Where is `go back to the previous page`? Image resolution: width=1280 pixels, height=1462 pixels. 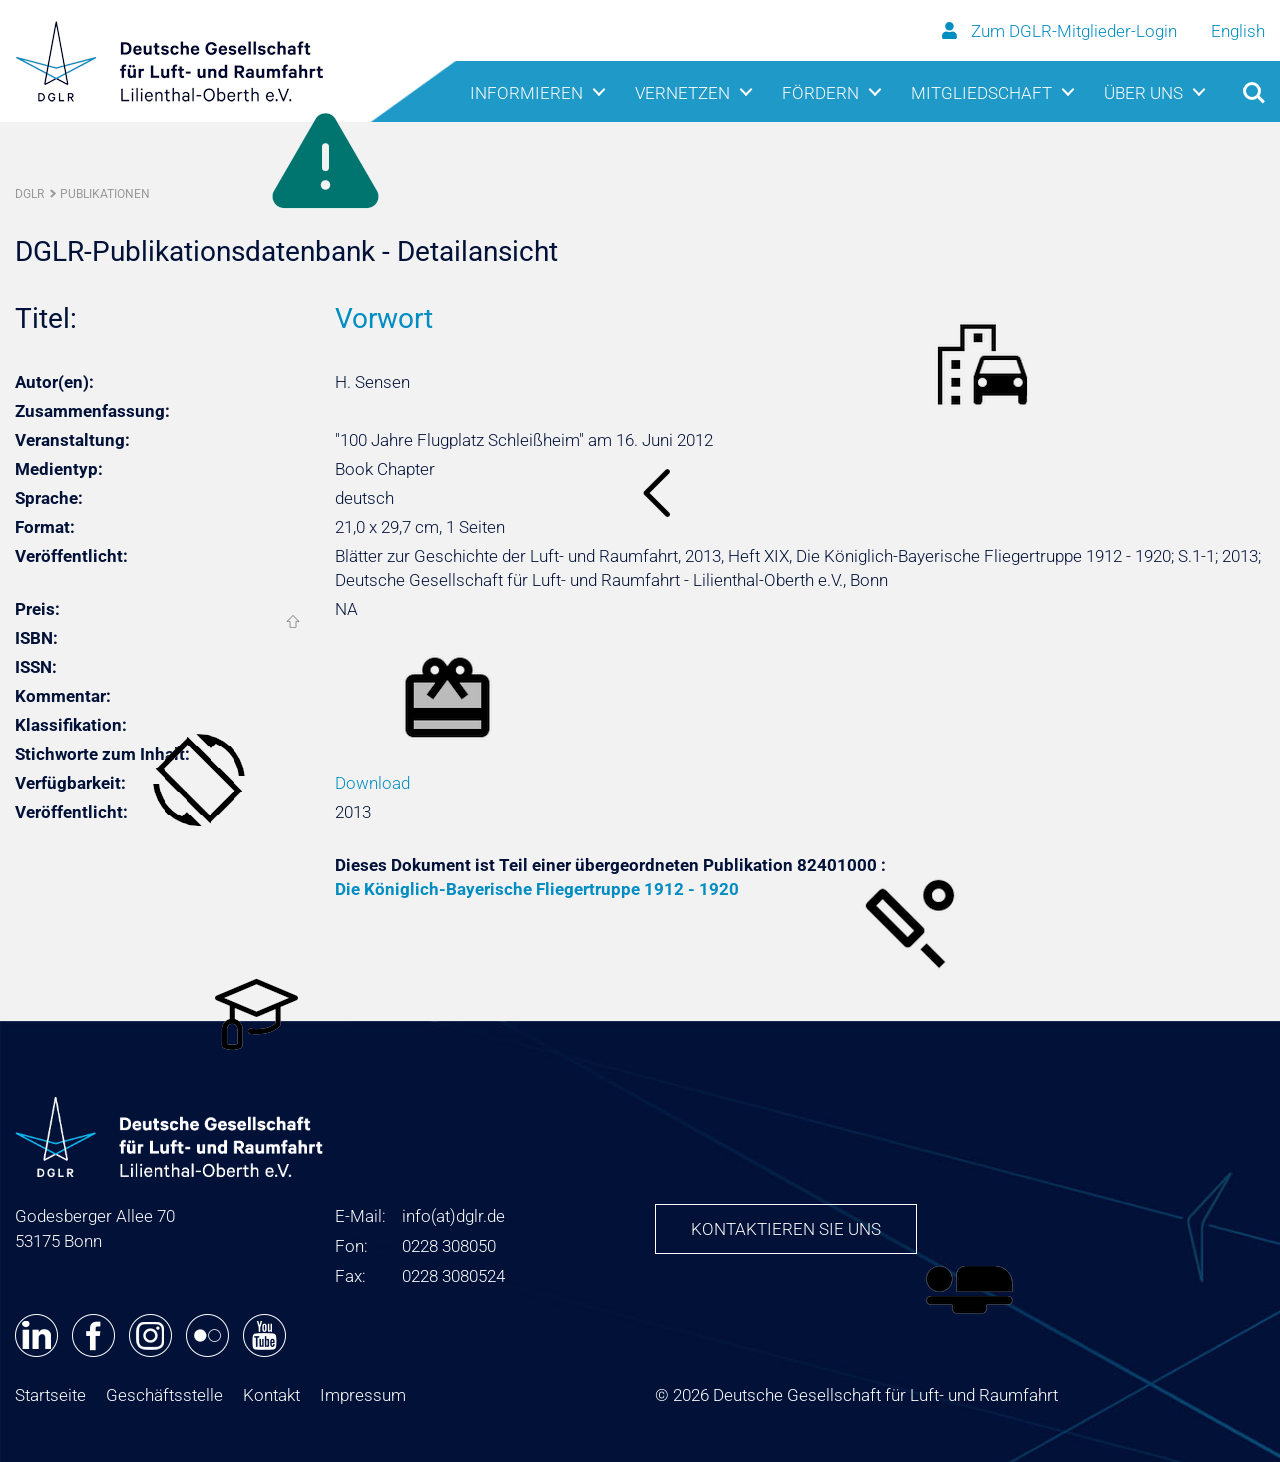 go back to the previous page is located at coordinates (658, 493).